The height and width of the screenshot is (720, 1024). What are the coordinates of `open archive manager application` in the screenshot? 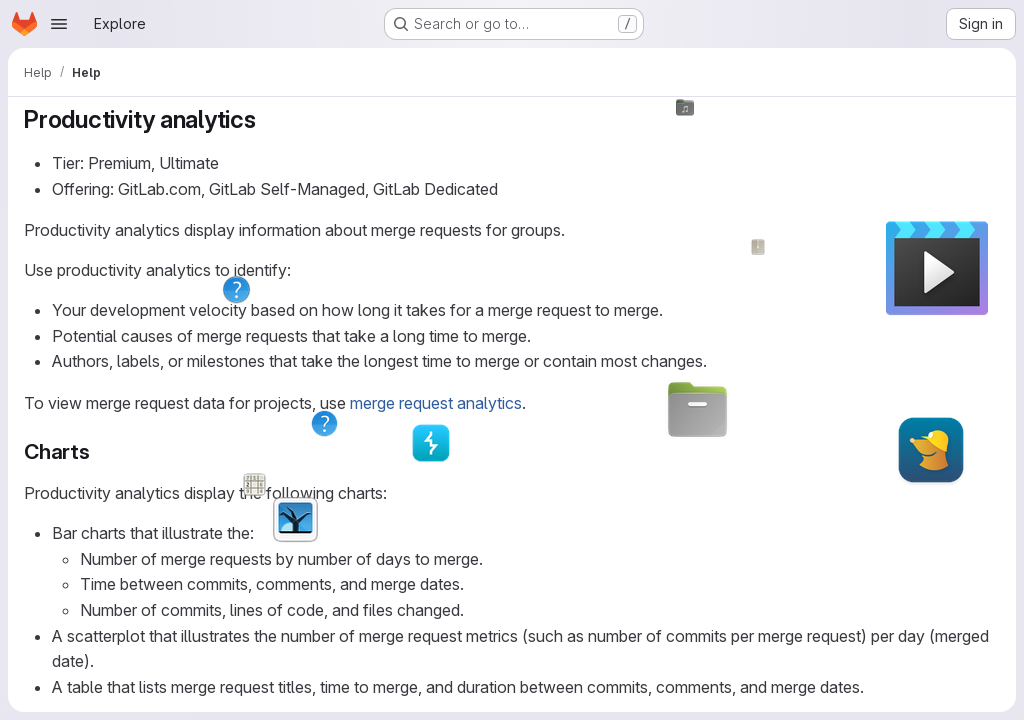 It's located at (758, 247).